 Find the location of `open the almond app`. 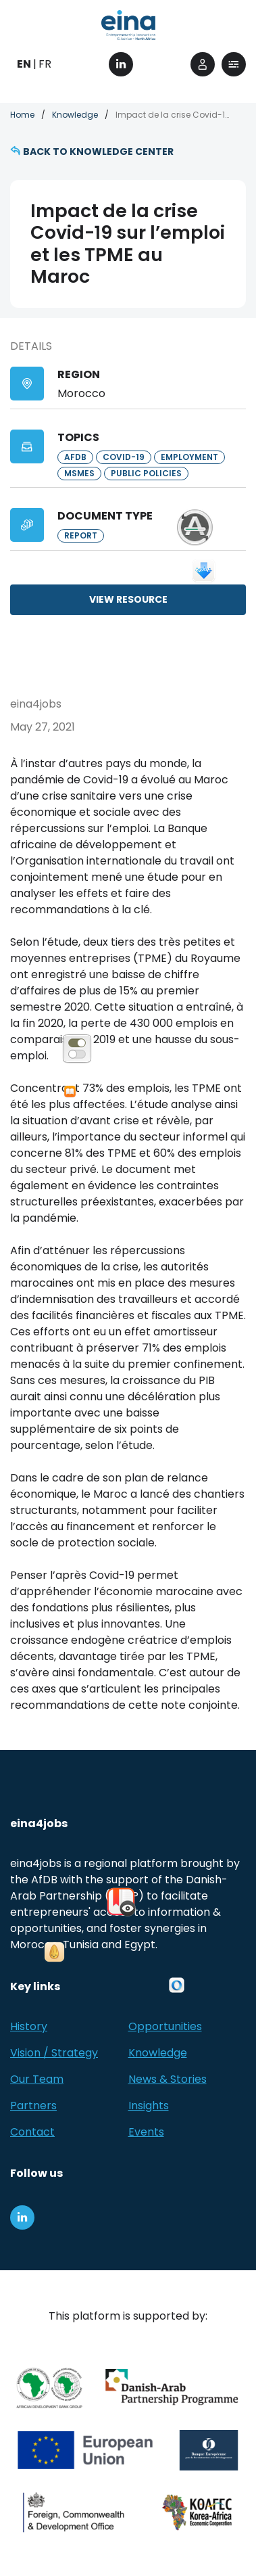

open the almond app is located at coordinates (54, 1952).